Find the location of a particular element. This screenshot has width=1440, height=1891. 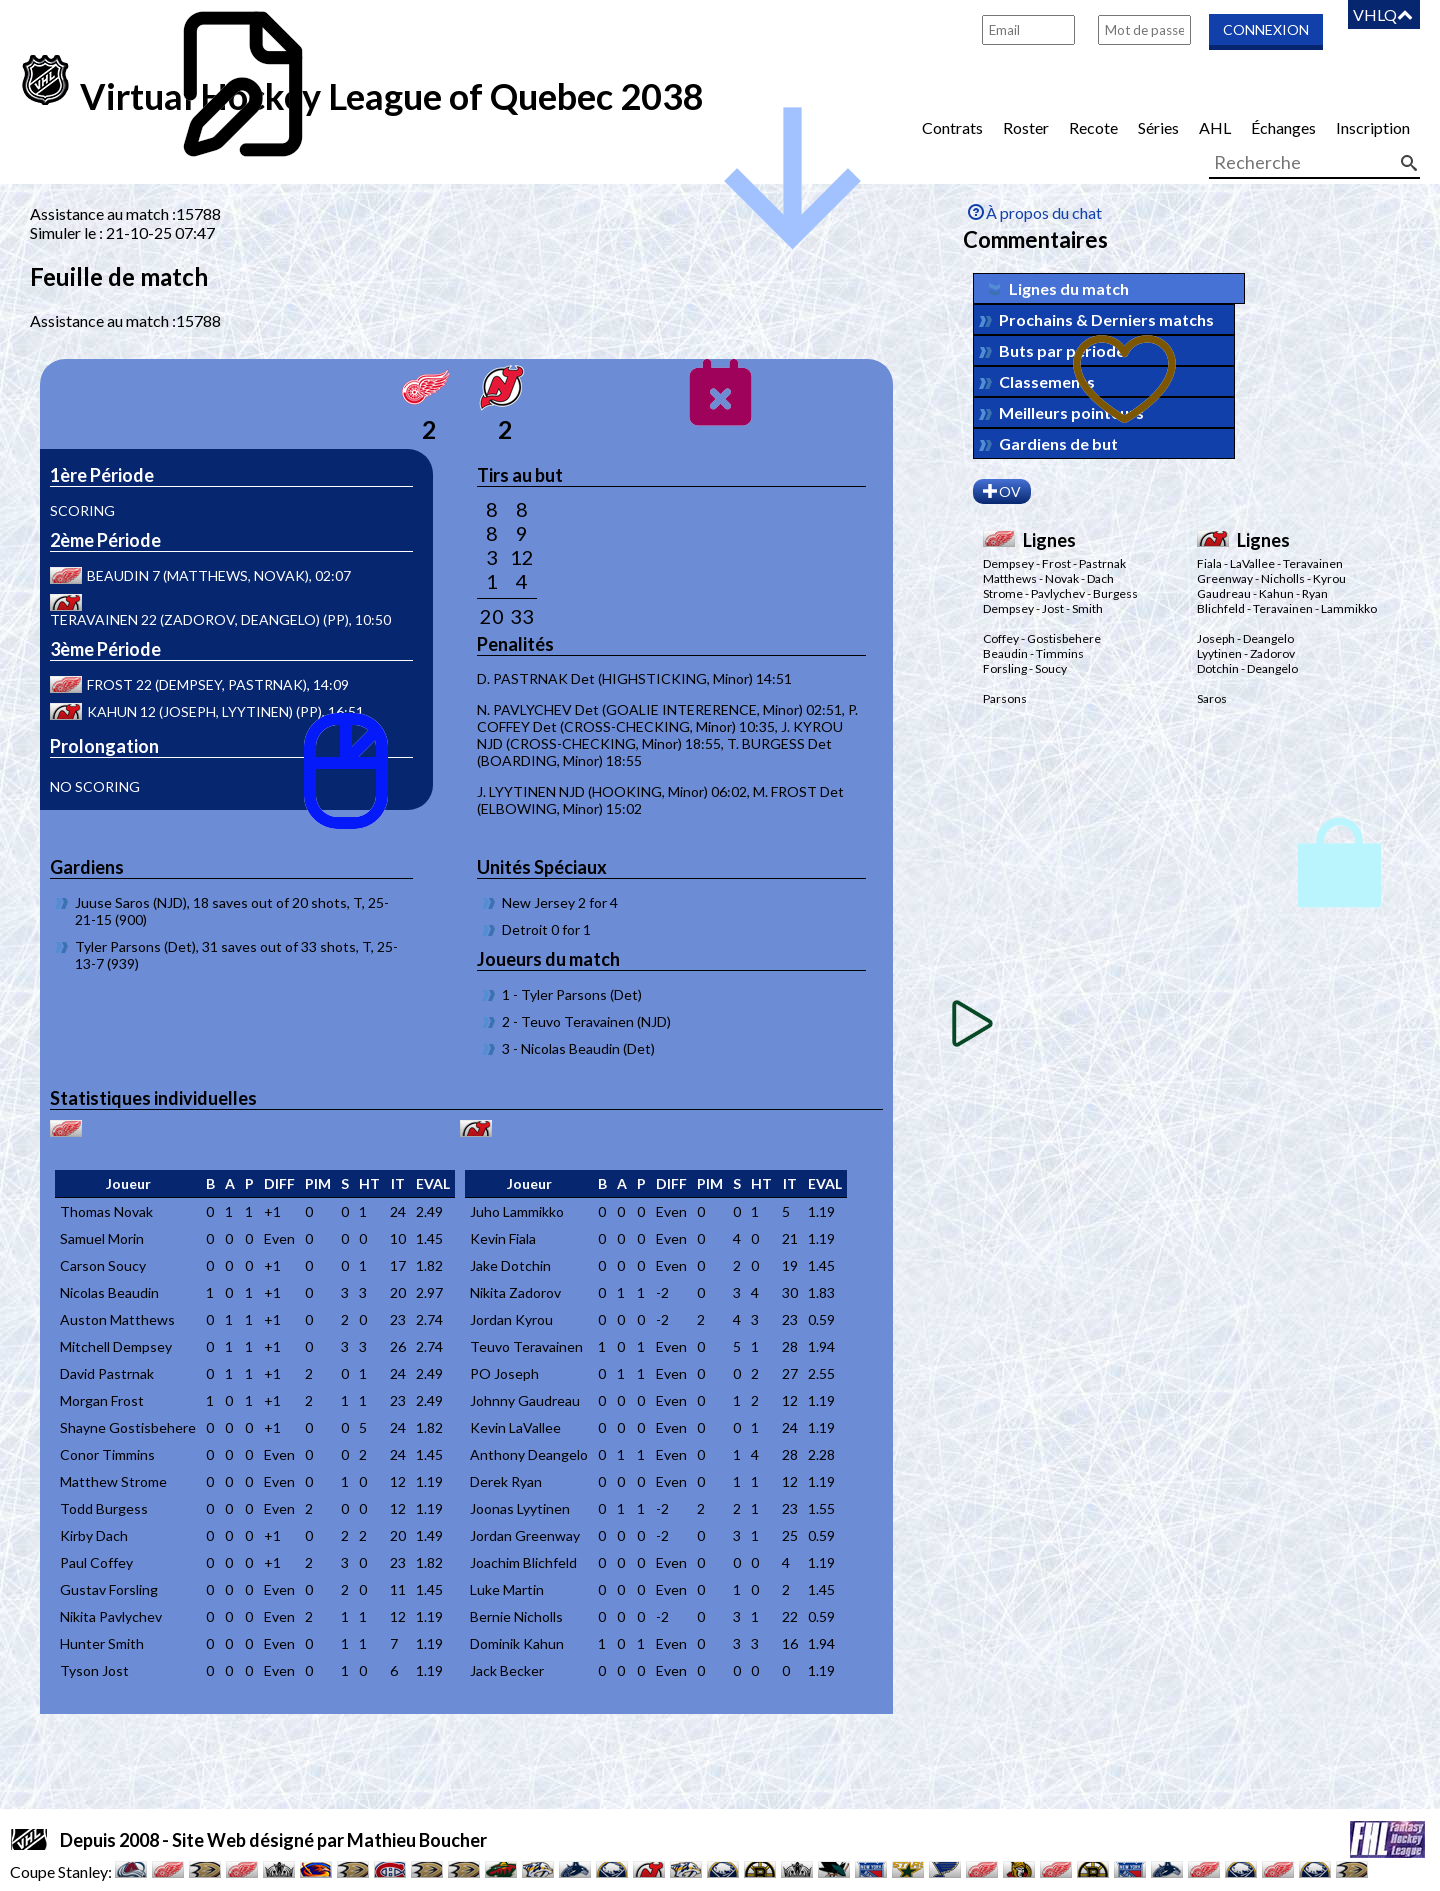

edit this document is located at coordinates (243, 84).